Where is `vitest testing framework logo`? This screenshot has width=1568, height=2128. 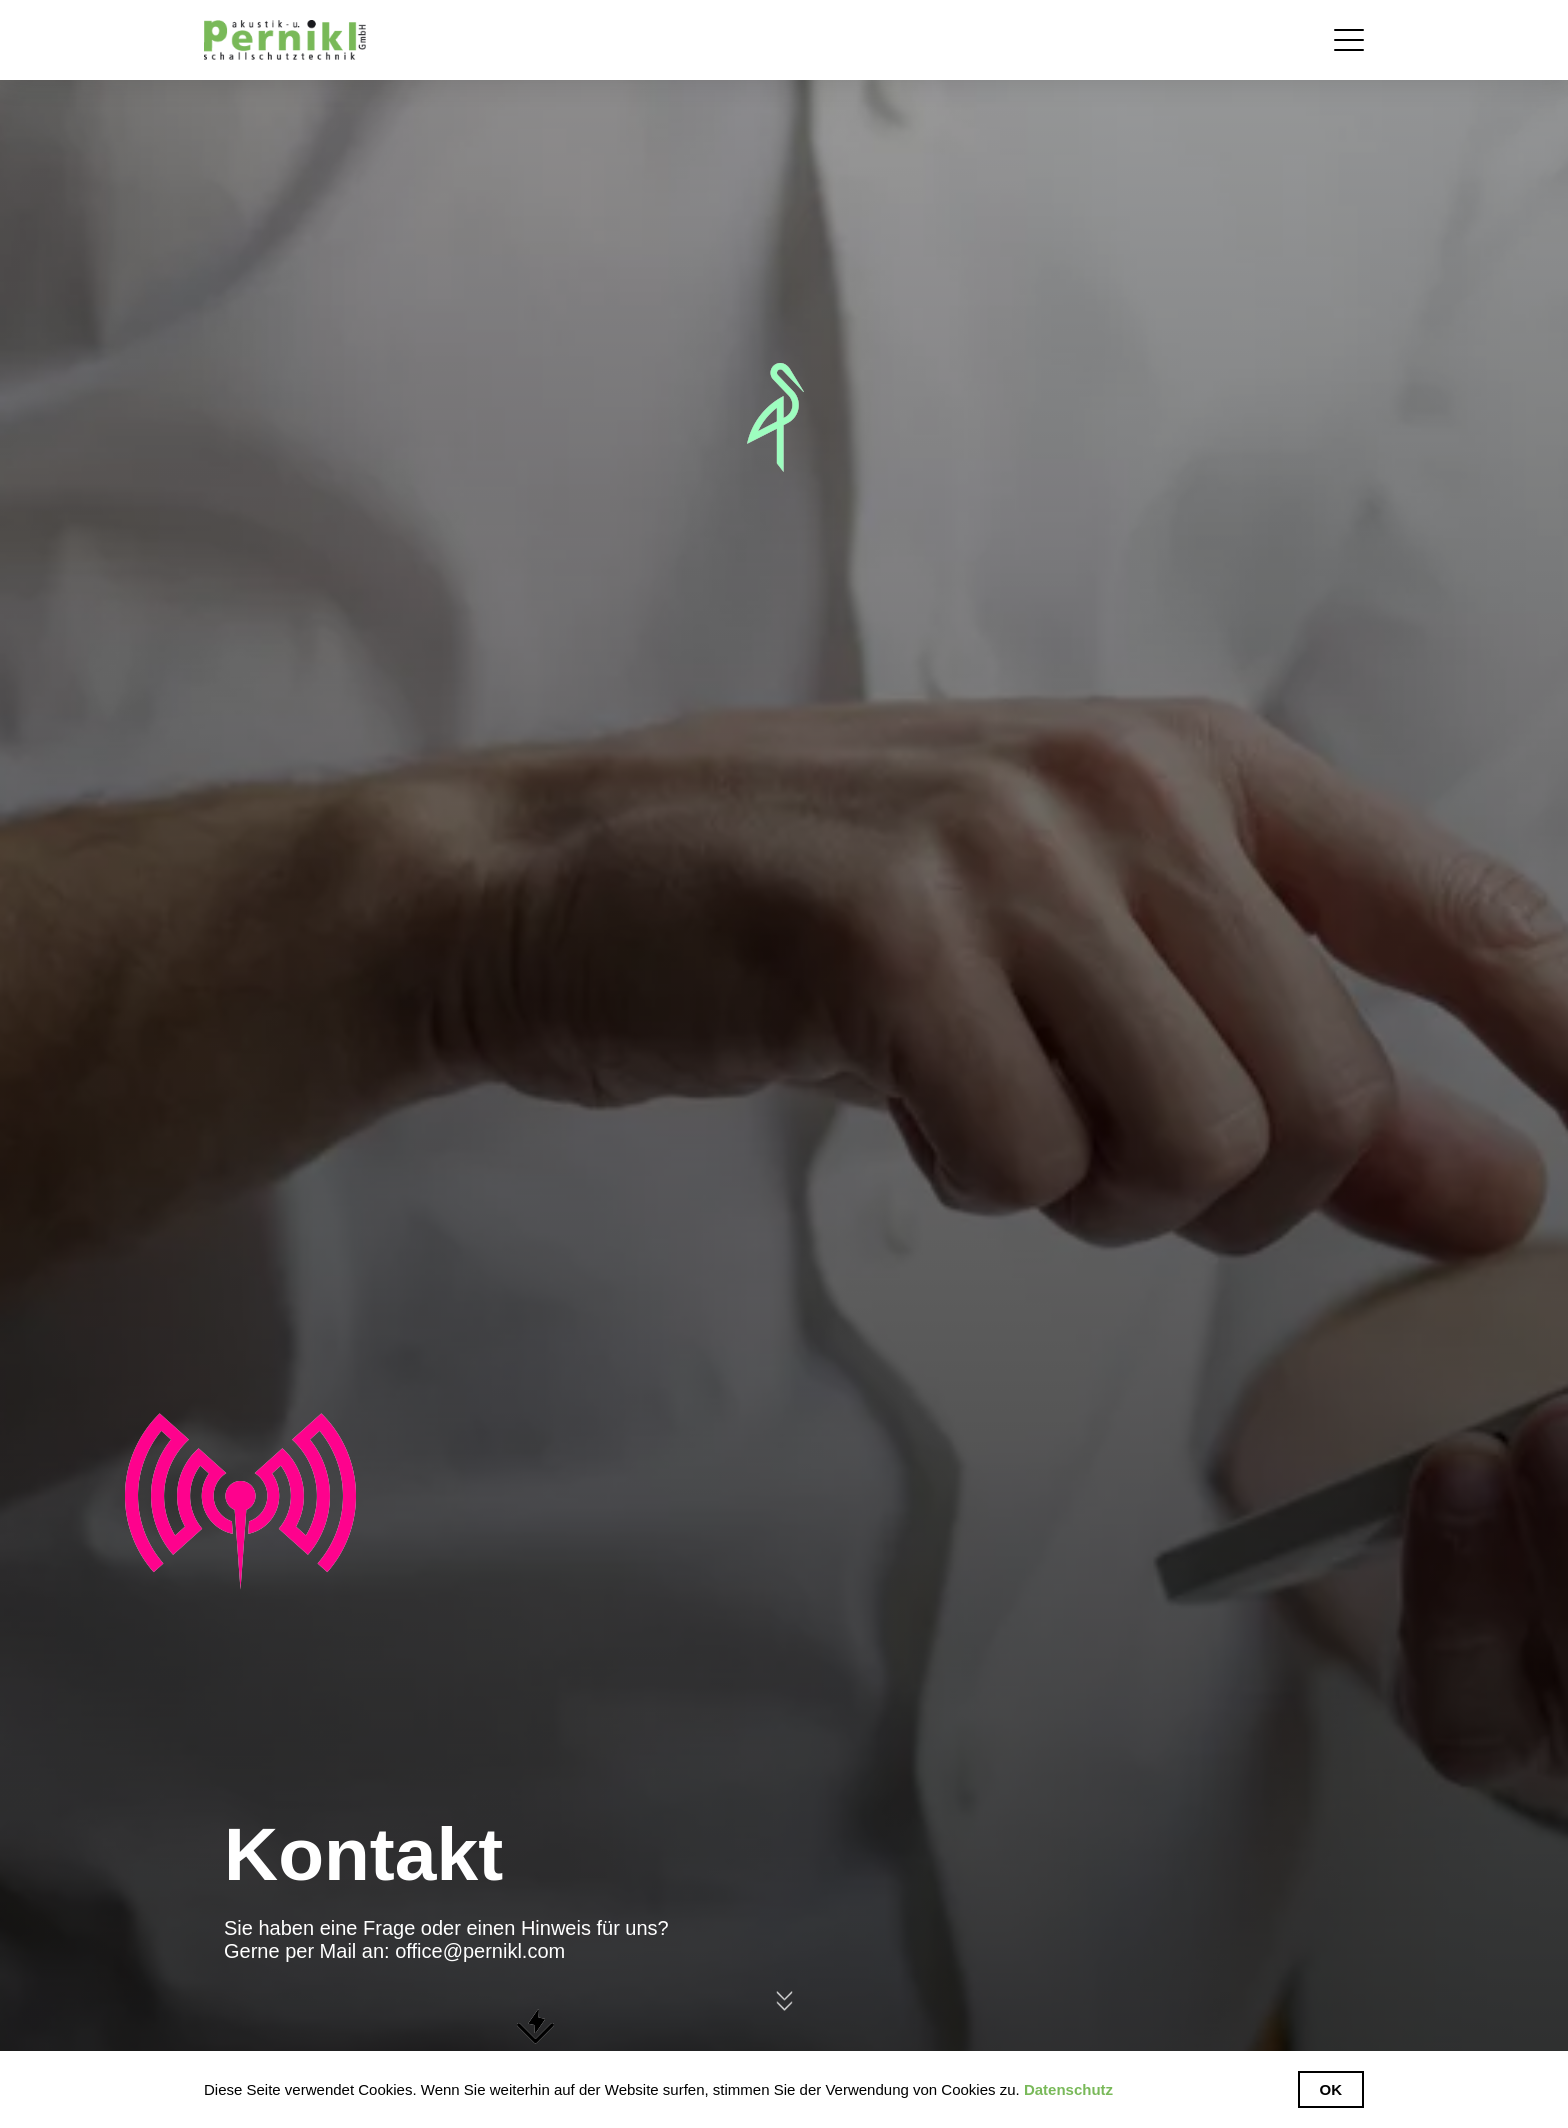
vitest testing framework logo is located at coordinates (535, 2026).